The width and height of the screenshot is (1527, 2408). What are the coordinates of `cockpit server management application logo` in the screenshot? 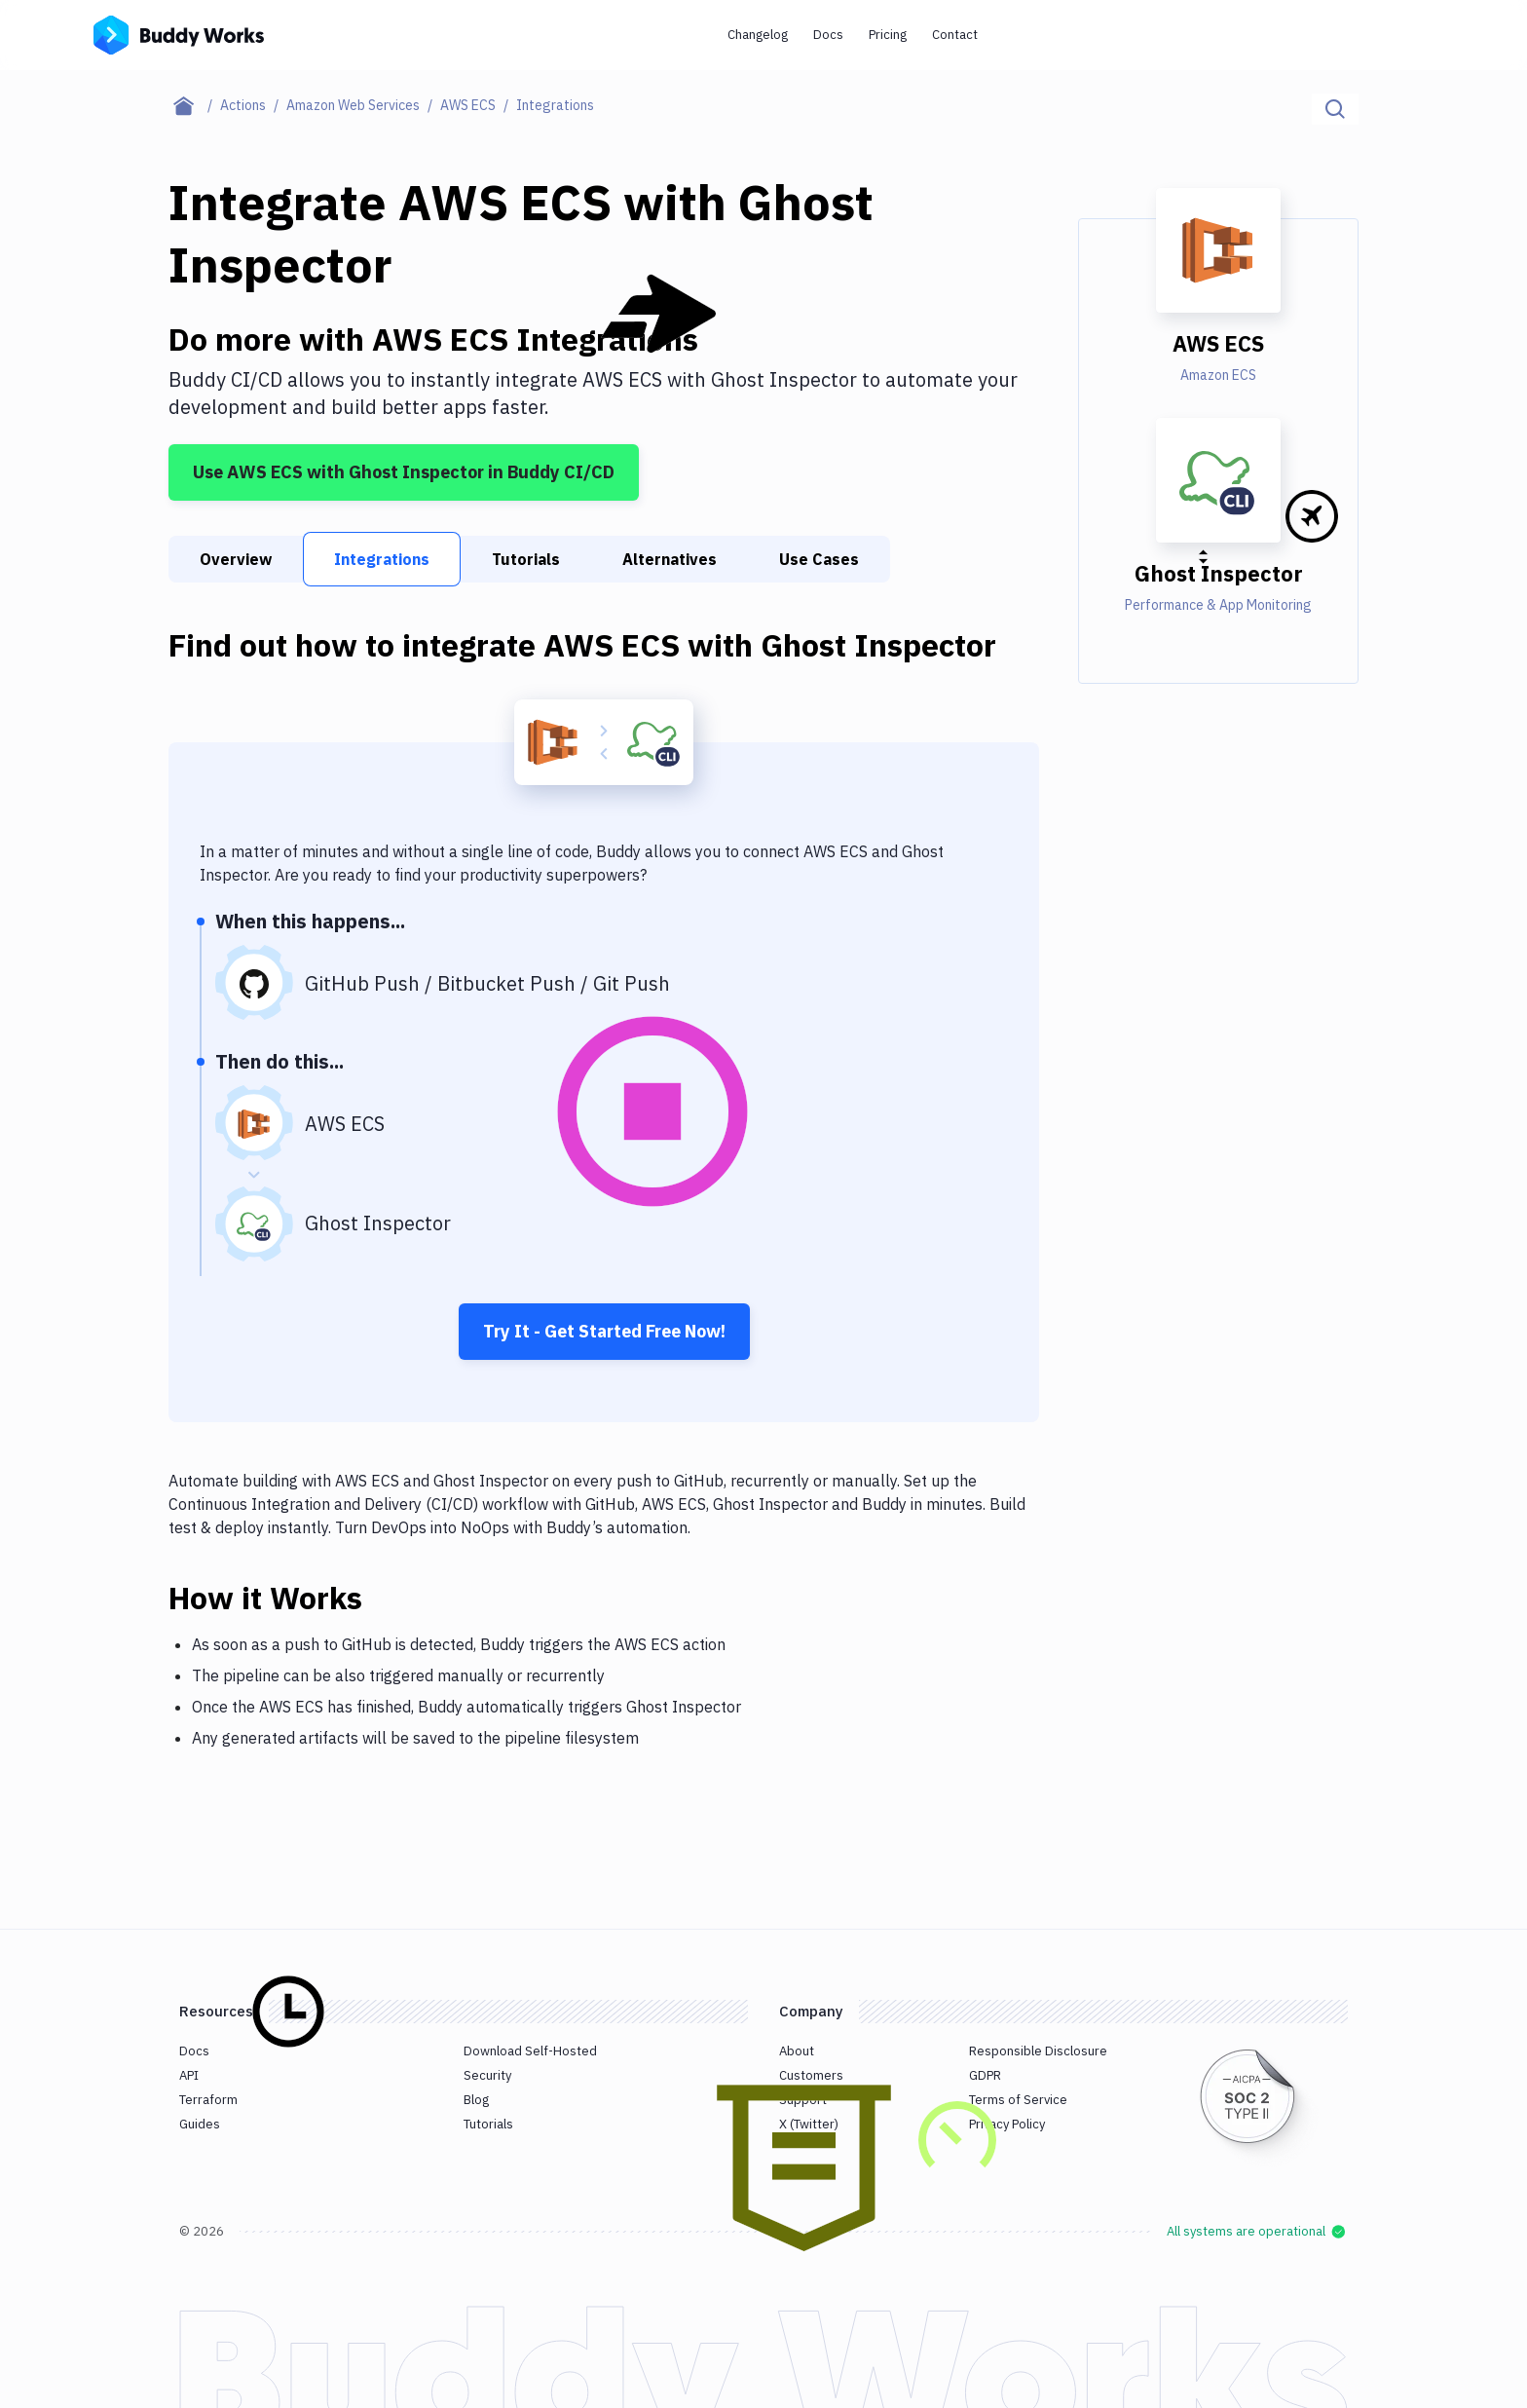 It's located at (1312, 516).